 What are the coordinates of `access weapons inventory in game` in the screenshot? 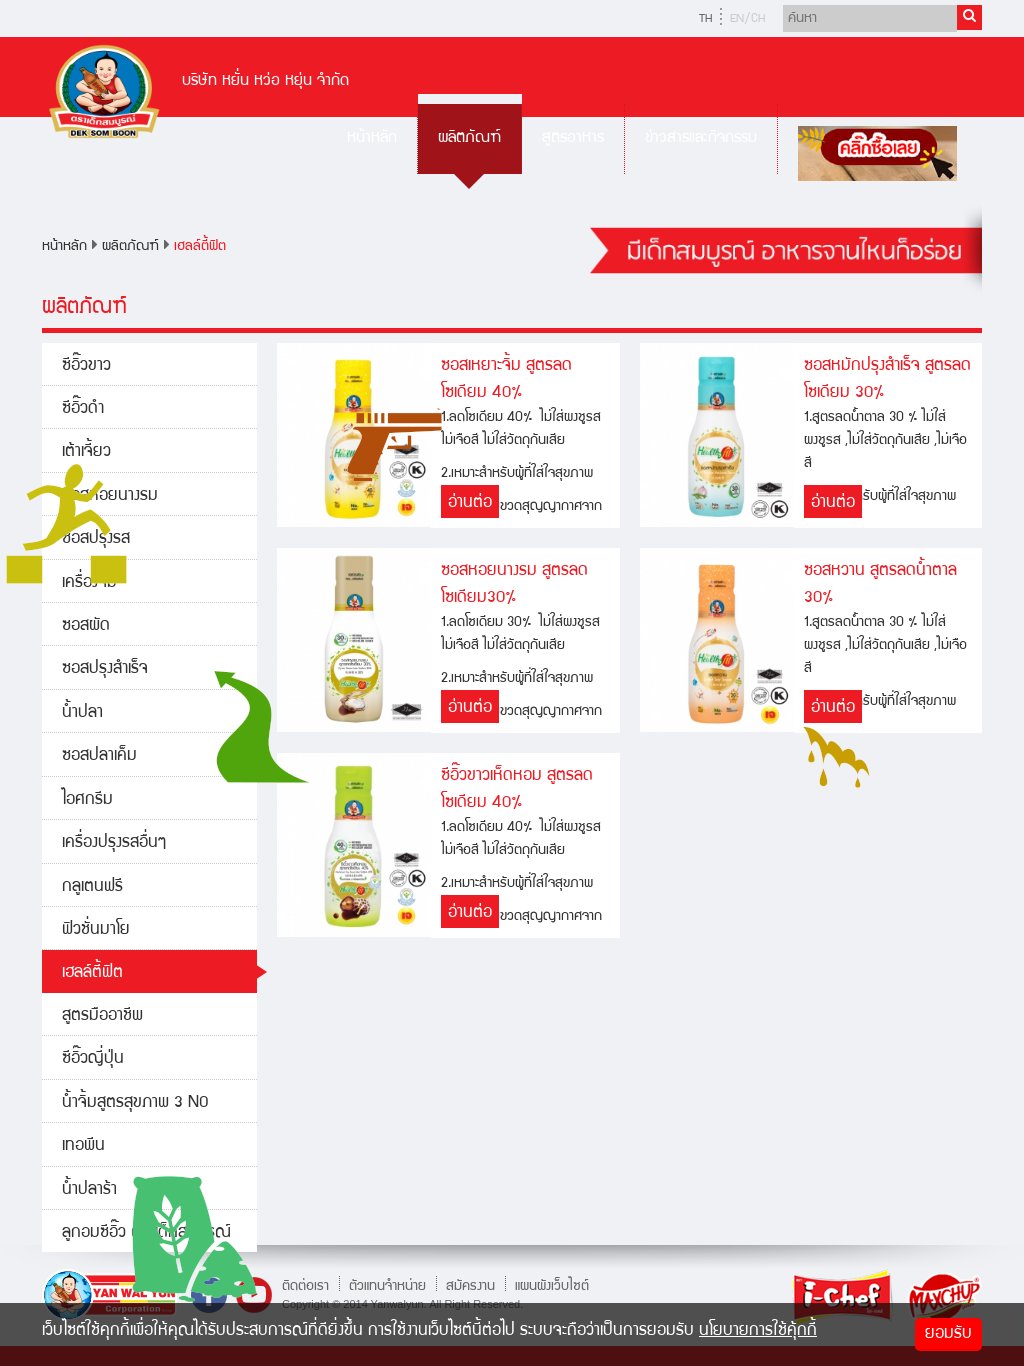 It's located at (394, 444).